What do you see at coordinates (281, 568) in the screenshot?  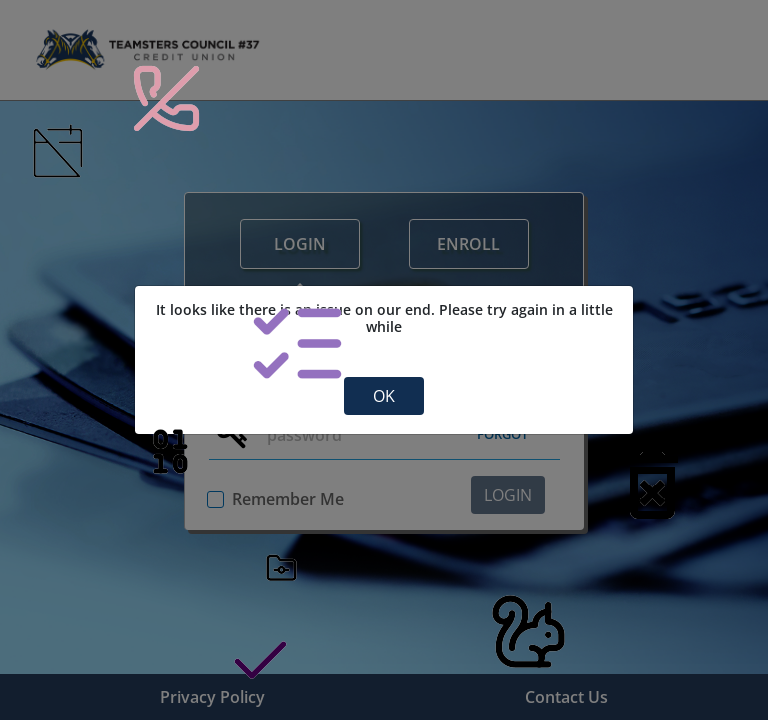 I see `access git repository folder` at bounding box center [281, 568].